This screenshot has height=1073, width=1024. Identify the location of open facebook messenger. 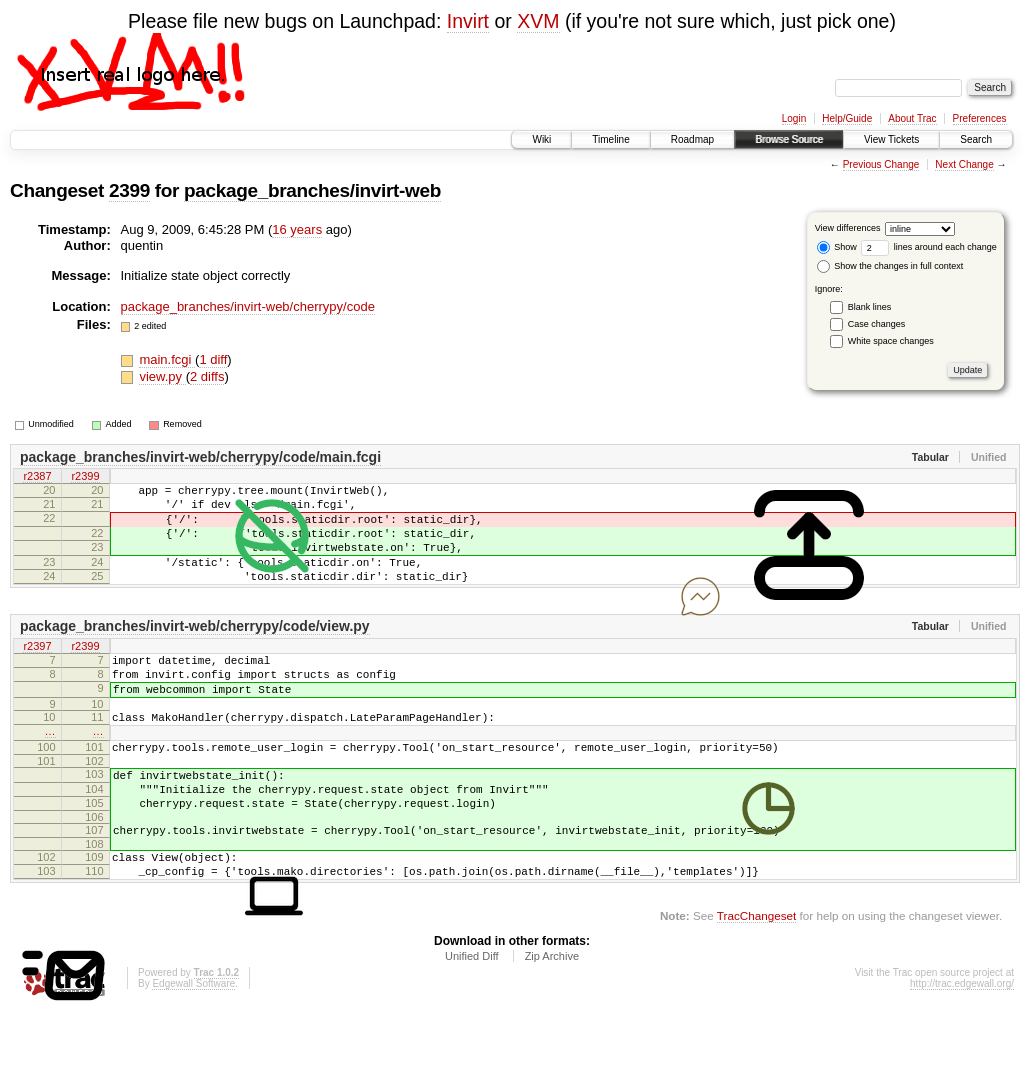
(700, 596).